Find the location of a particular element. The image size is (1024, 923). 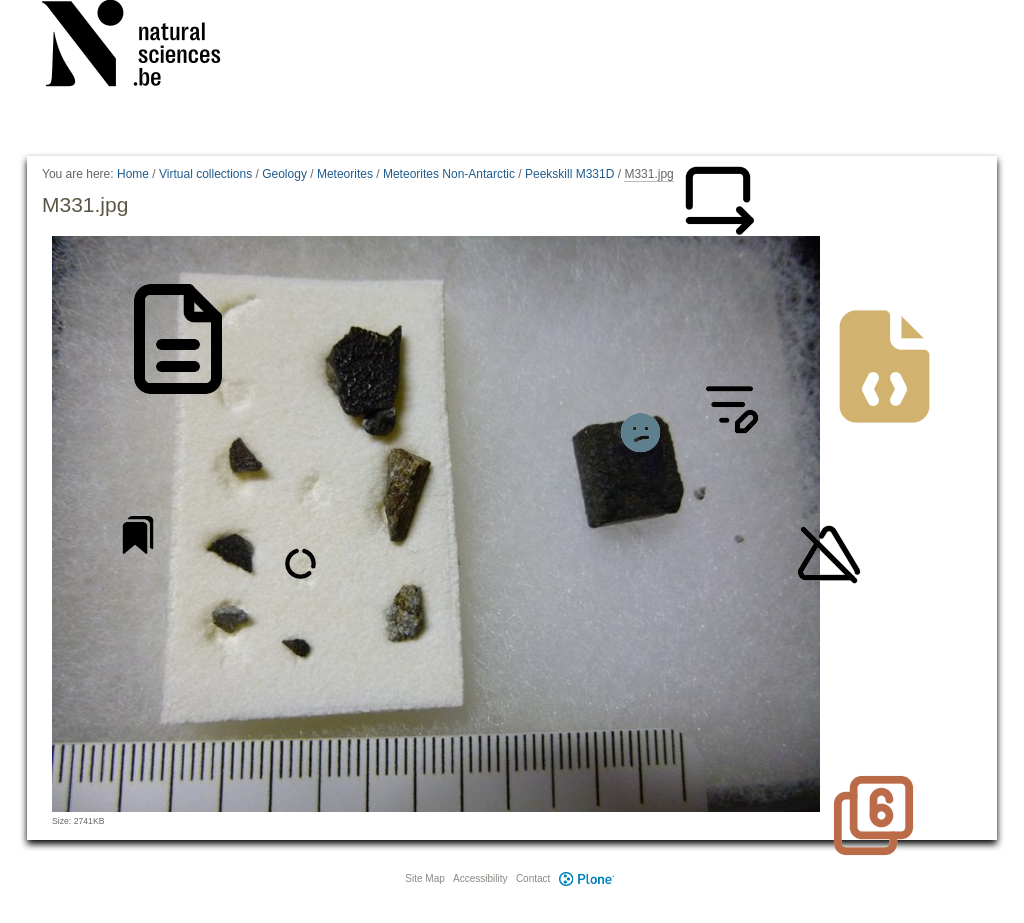

view file details or description is located at coordinates (178, 339).